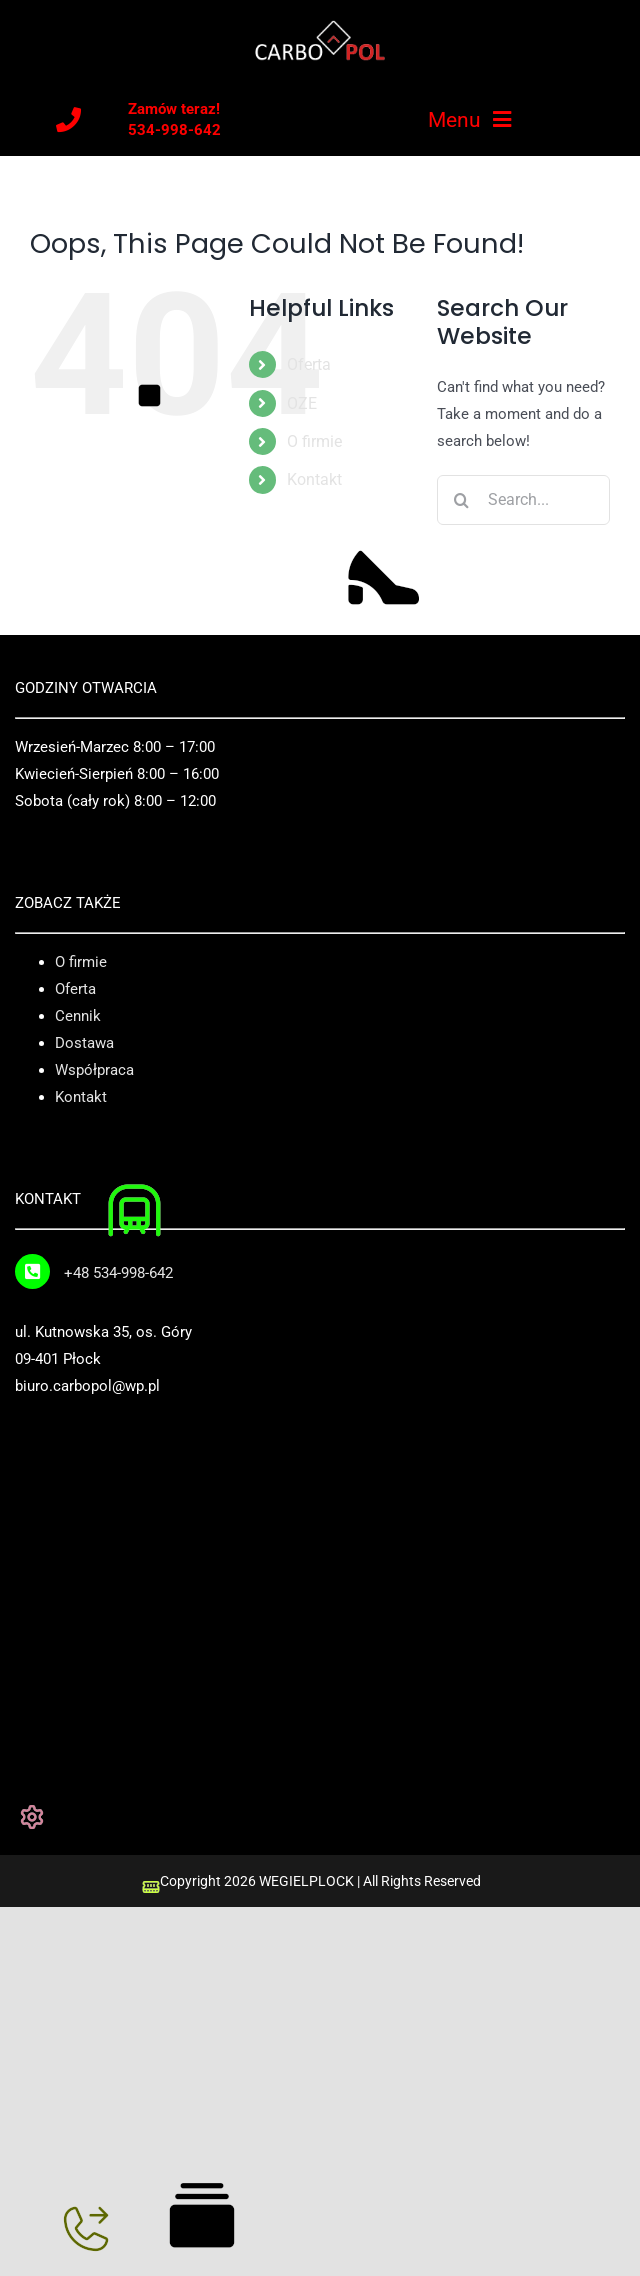  Describe the element at coordinates (380, 580) in the screenshot. I see `browse women's footwear category` at that location.